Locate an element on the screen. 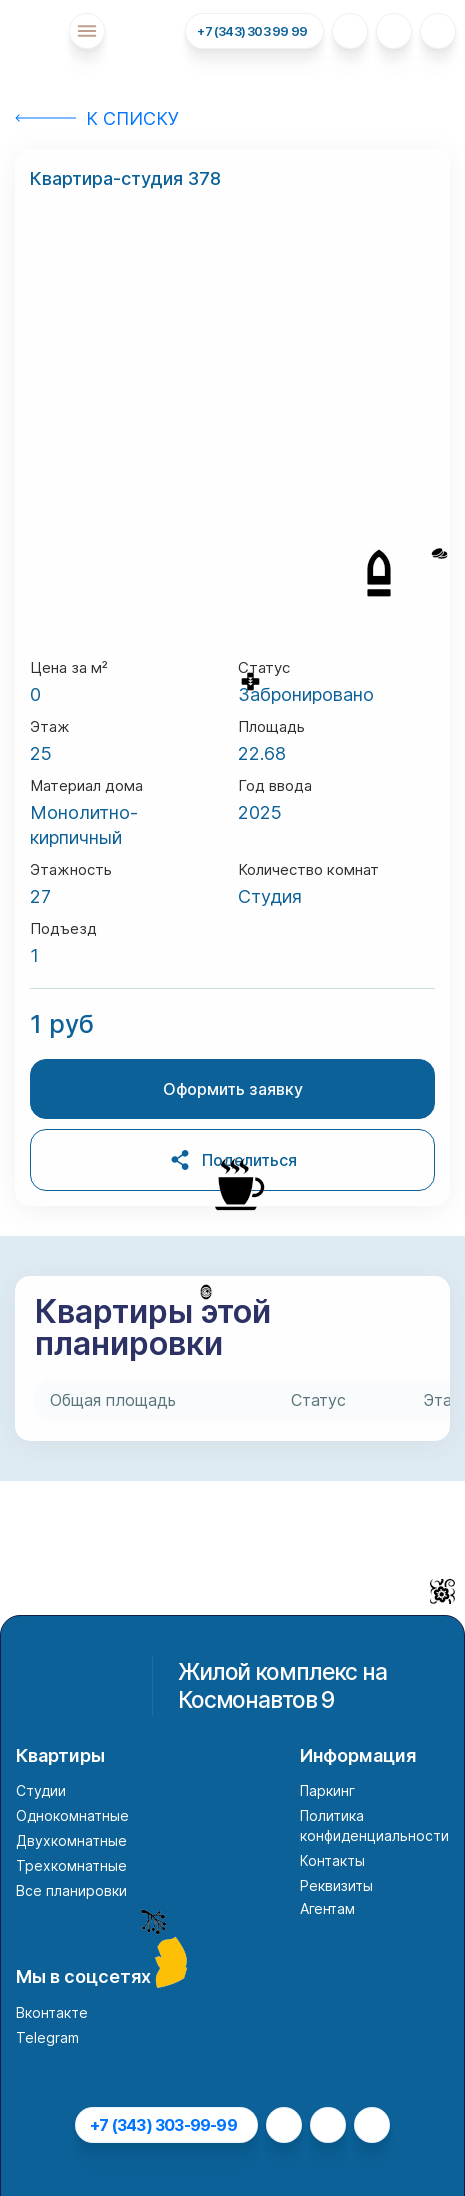 The height and width of the screenshot is (2196, 465). select South Korea as your country or region is located at coordinates (170, 1963).